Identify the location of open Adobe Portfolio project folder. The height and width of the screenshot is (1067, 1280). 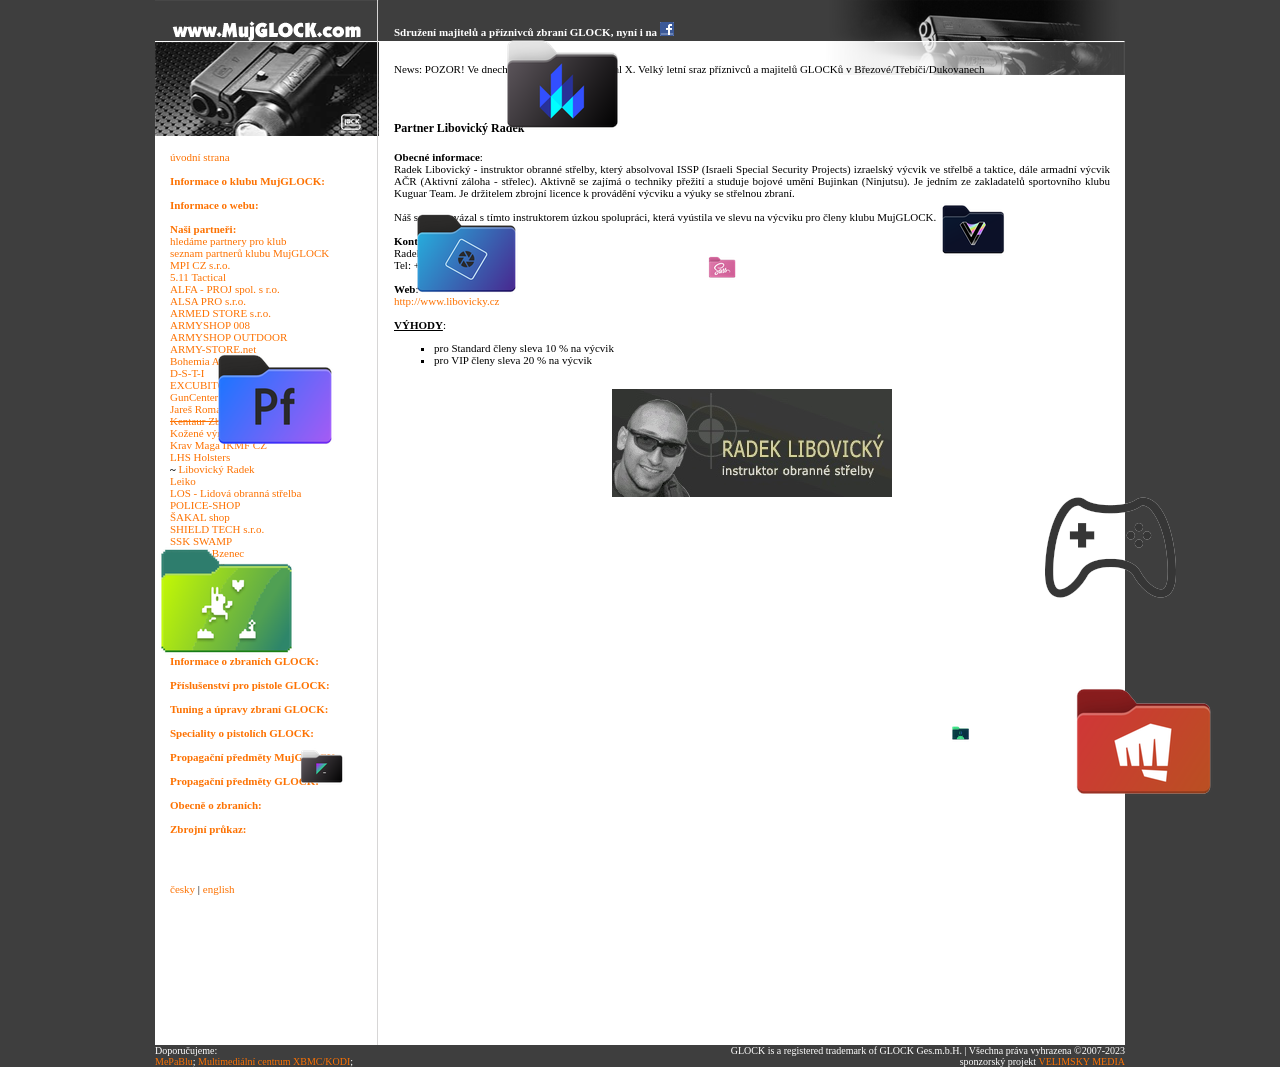
(274, 402).